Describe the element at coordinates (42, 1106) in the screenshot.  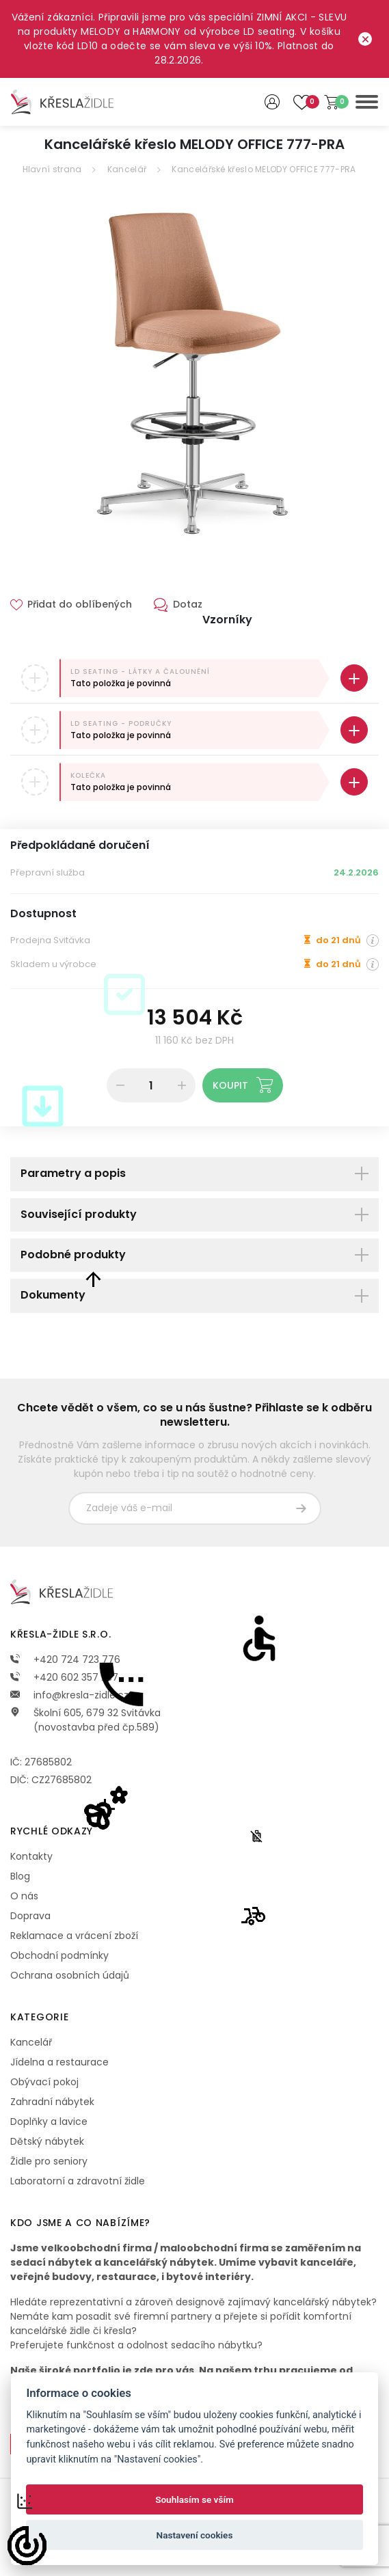
I see `download file or content` at that location.